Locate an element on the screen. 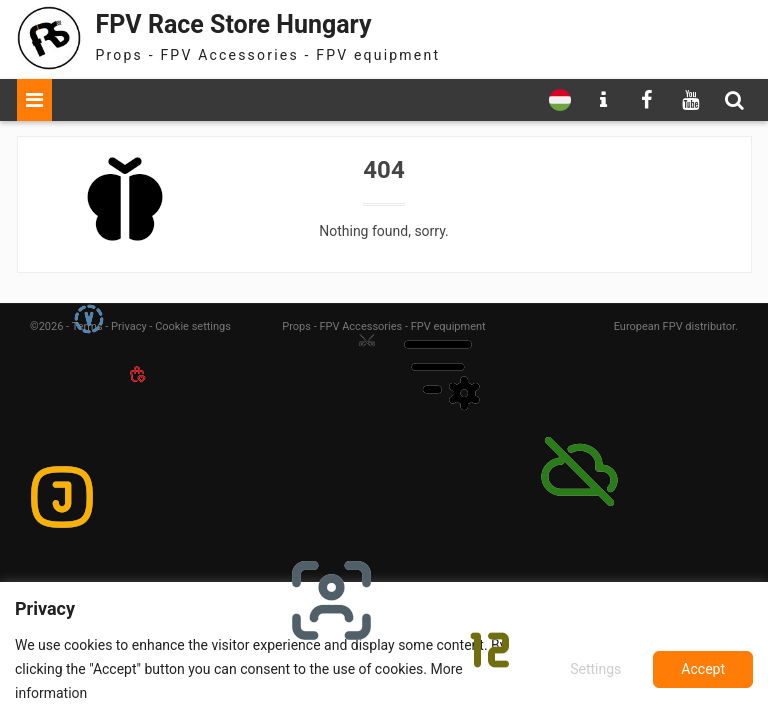 This screenshot has height=720, width=768. scan or verify user identity is located at coordinates (331, 600).